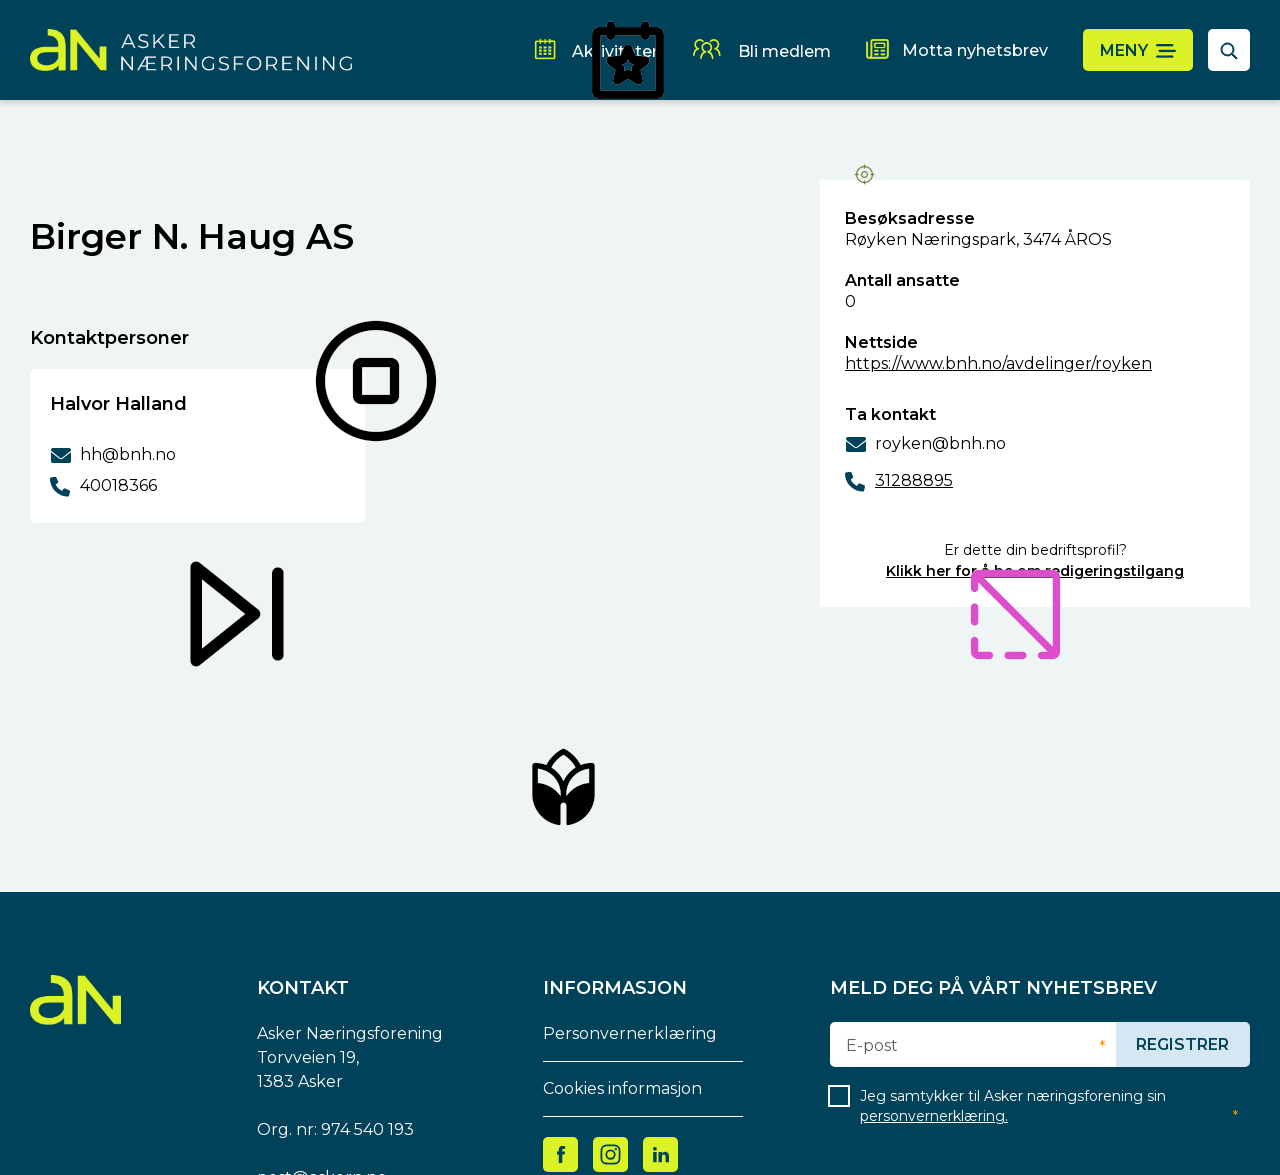 The width and height of the screenshot is (1280, 1175). I want to click on skip to the next track, so click(237, 614).